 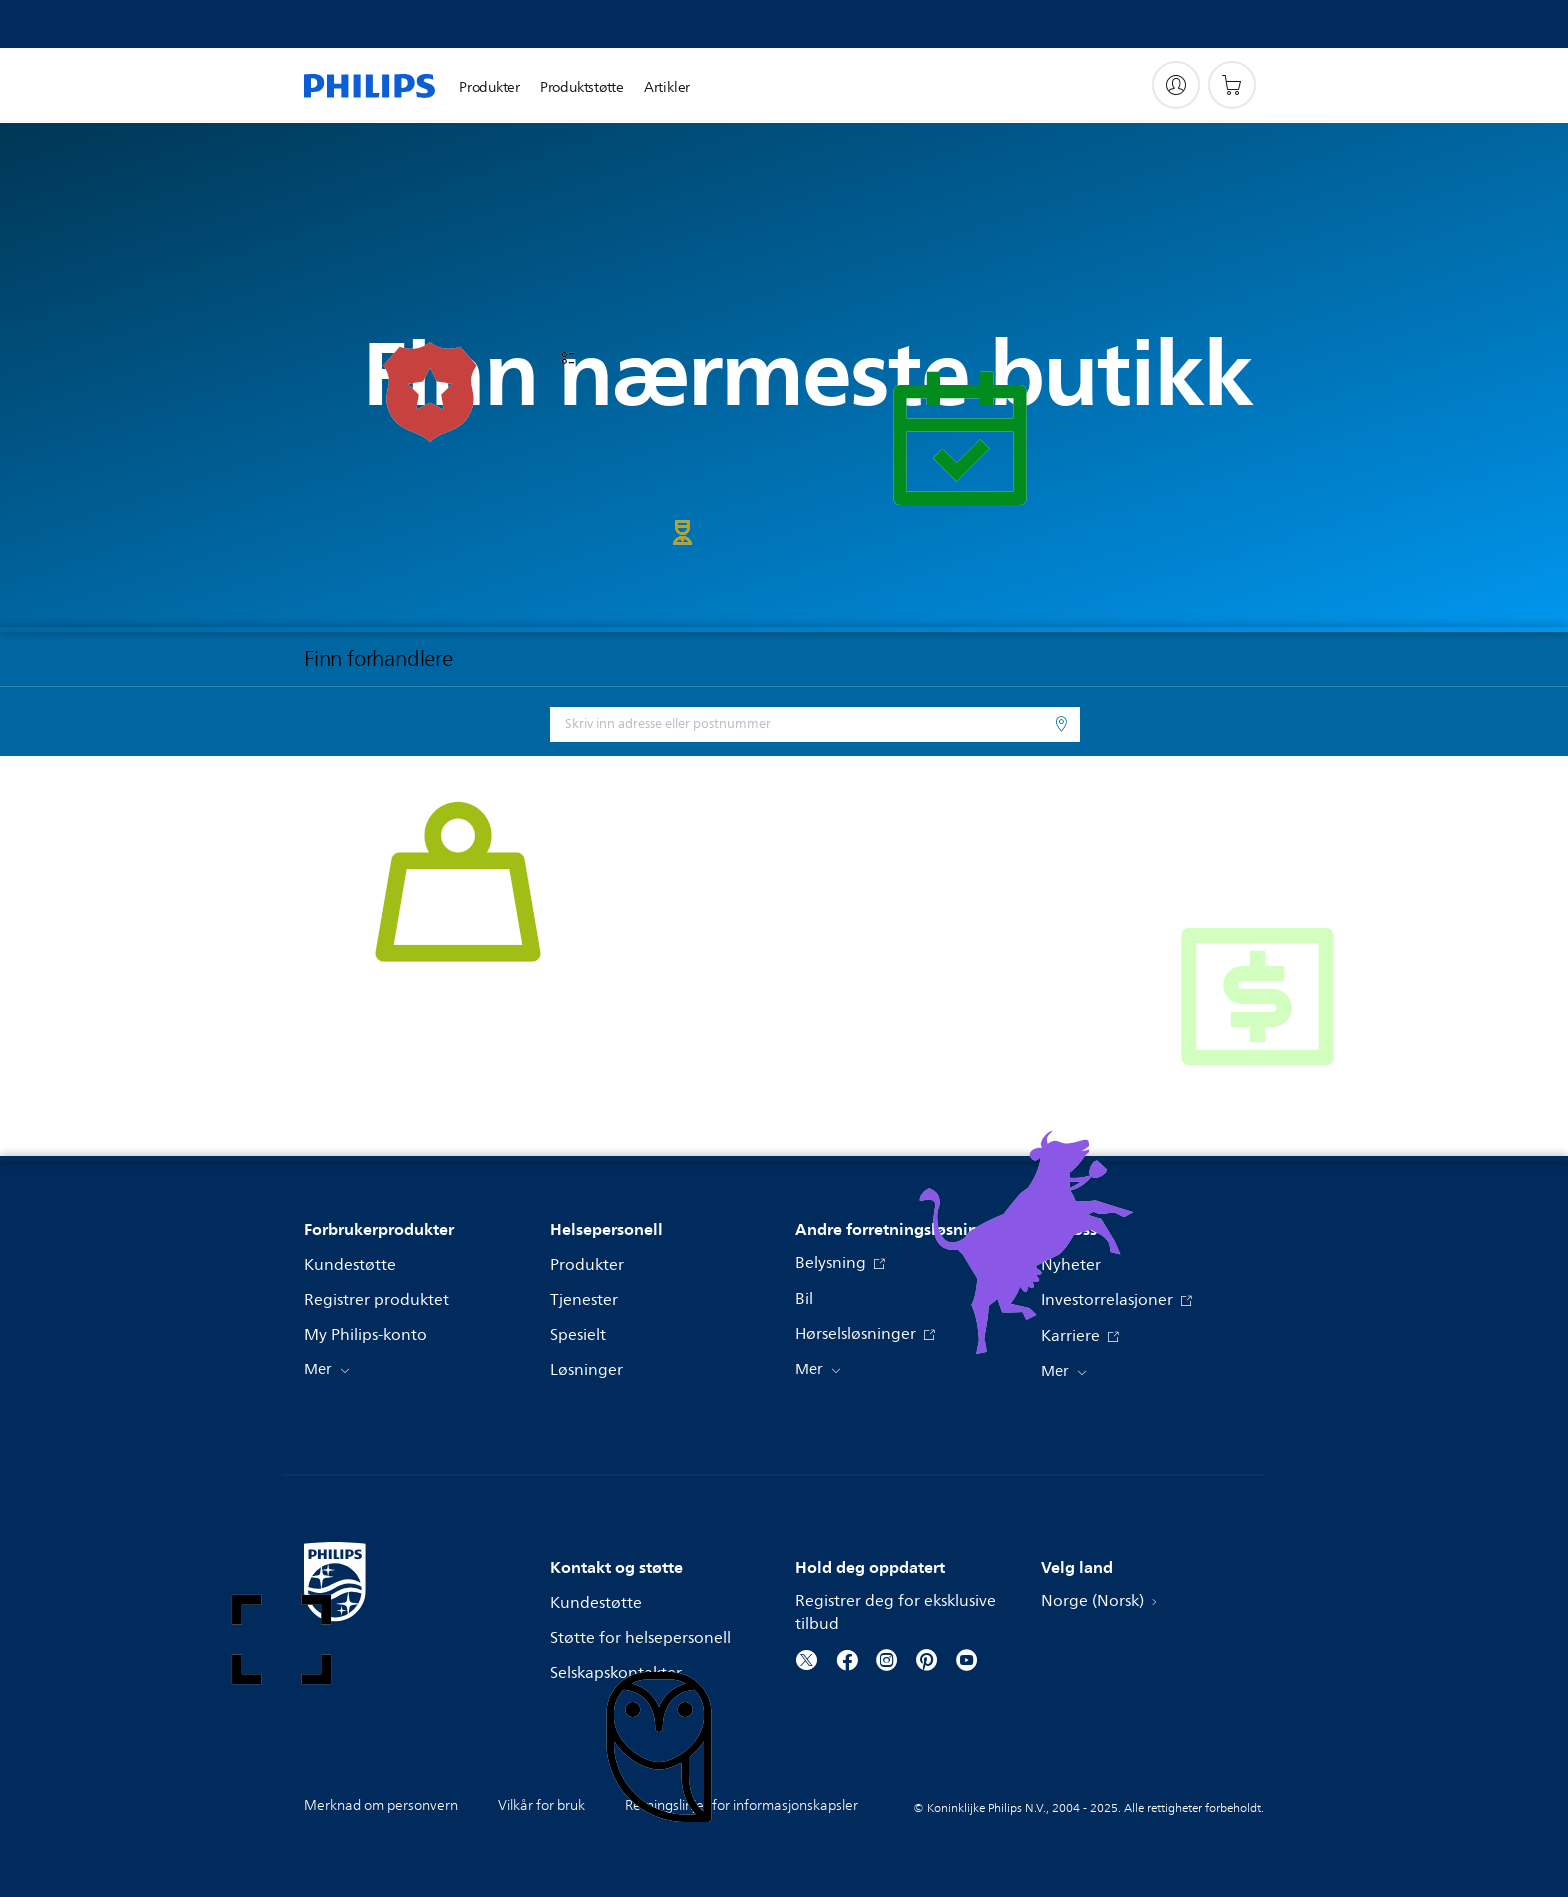 What do you see at coordinates (1257, 996) in the screenshot?
I see `view financial transactions or payment details` at bounding box center [1257, 996].